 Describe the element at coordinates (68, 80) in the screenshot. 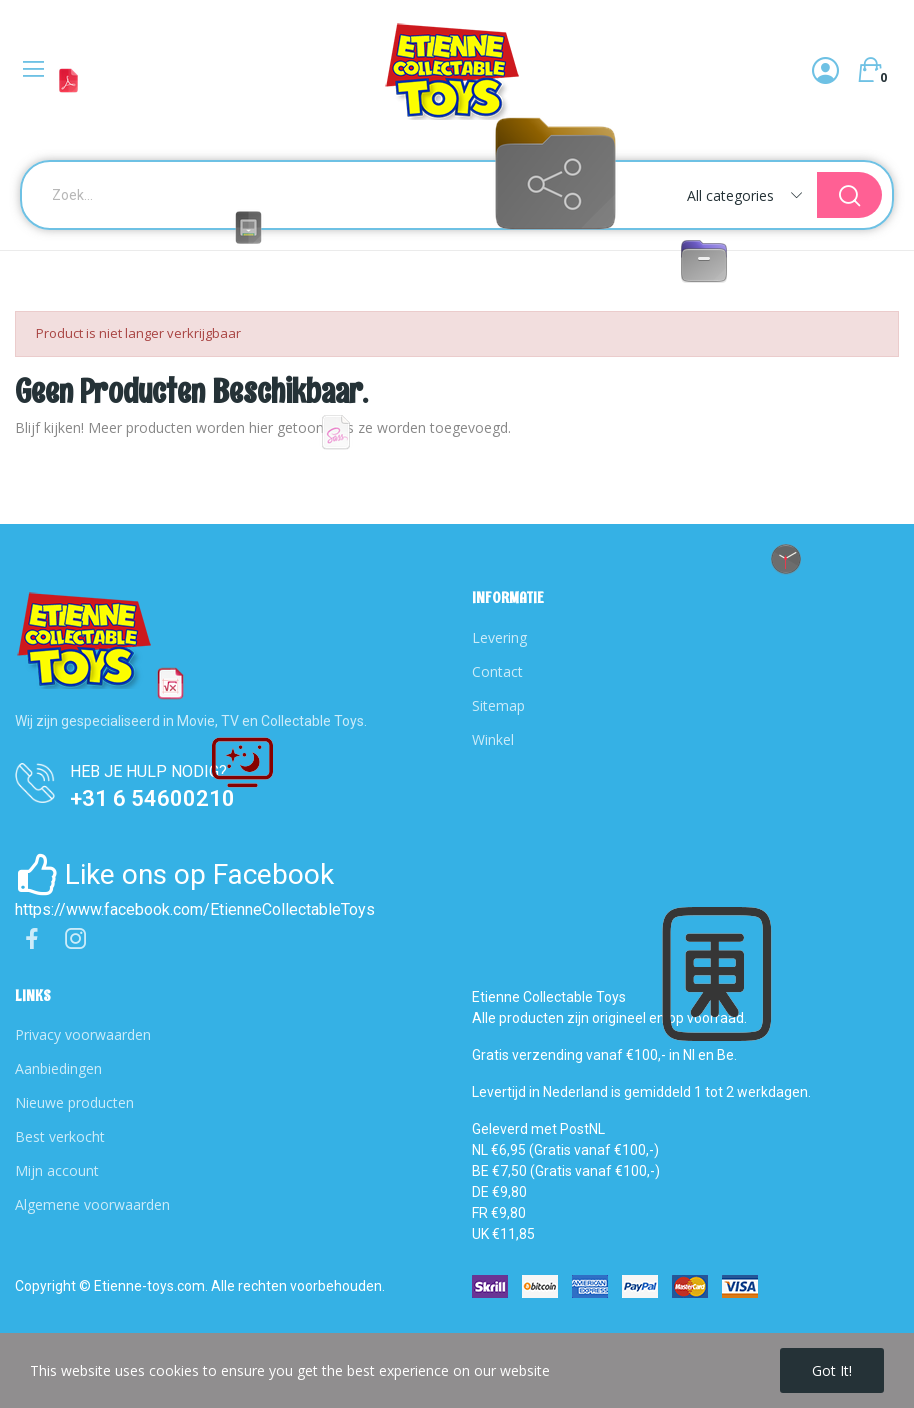

I see `open a compressed pdf document` at that location.